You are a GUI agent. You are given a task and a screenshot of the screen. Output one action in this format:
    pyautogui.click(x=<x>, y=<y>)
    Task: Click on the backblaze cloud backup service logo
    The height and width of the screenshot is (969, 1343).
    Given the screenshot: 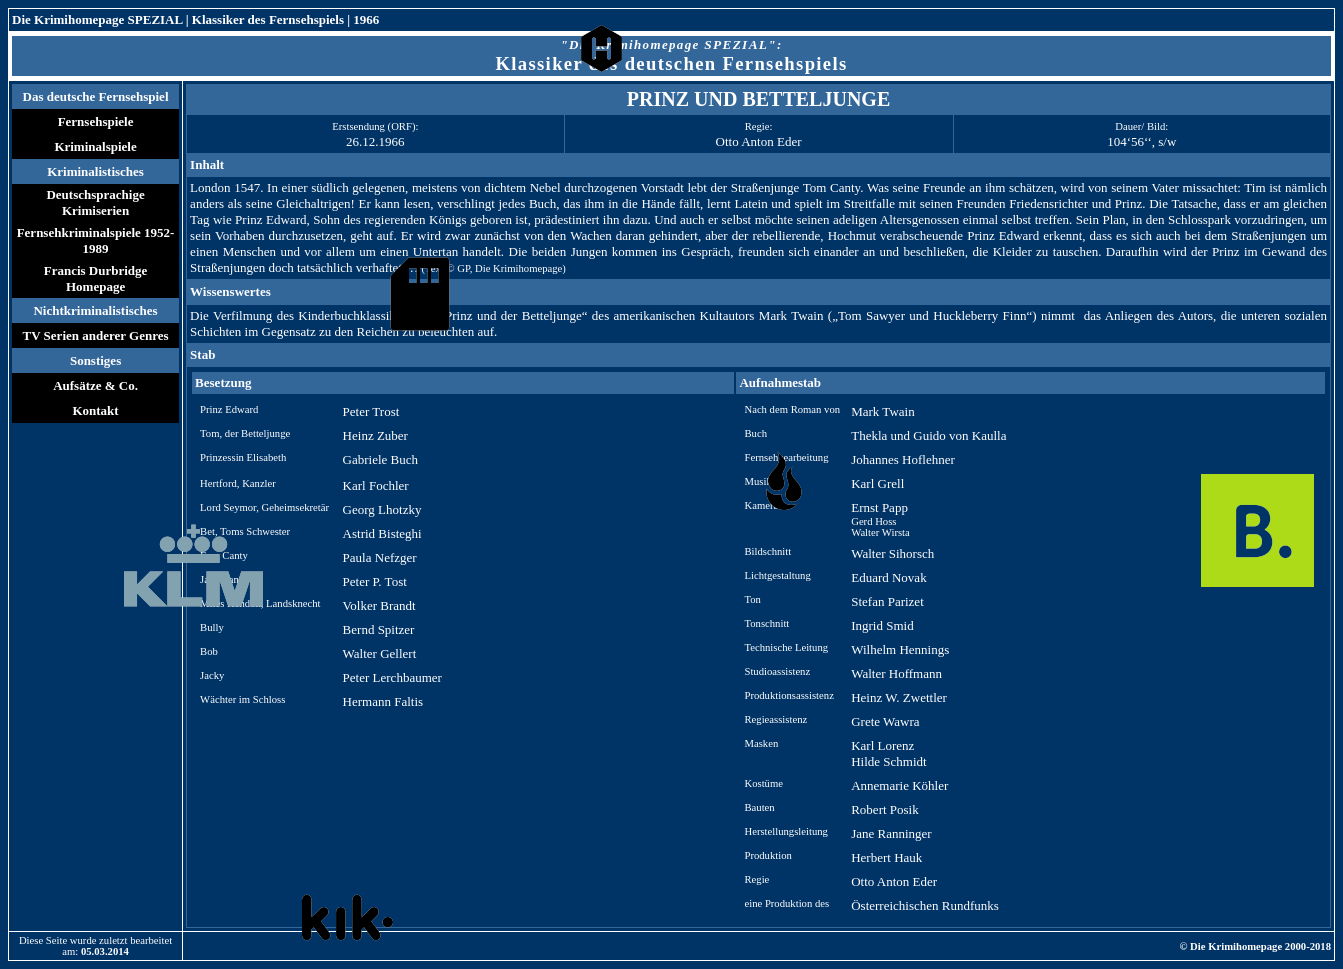 What is the action you would take?
    pyautogui.click(x=784, y=481)
    